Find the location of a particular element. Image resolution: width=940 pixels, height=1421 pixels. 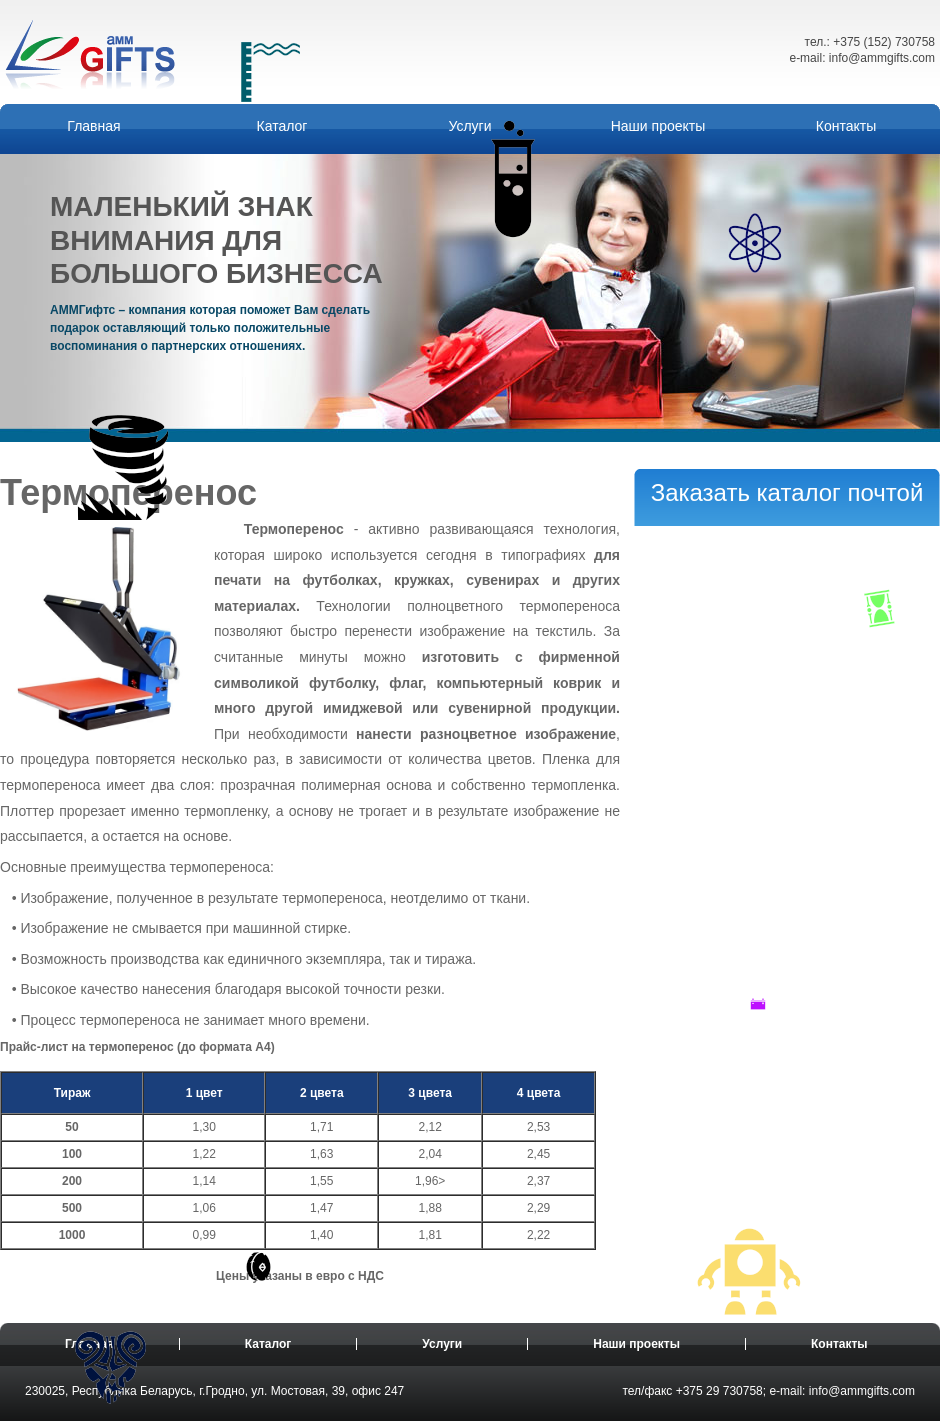

indicates high tide water level is located at coordinates (269, 72).